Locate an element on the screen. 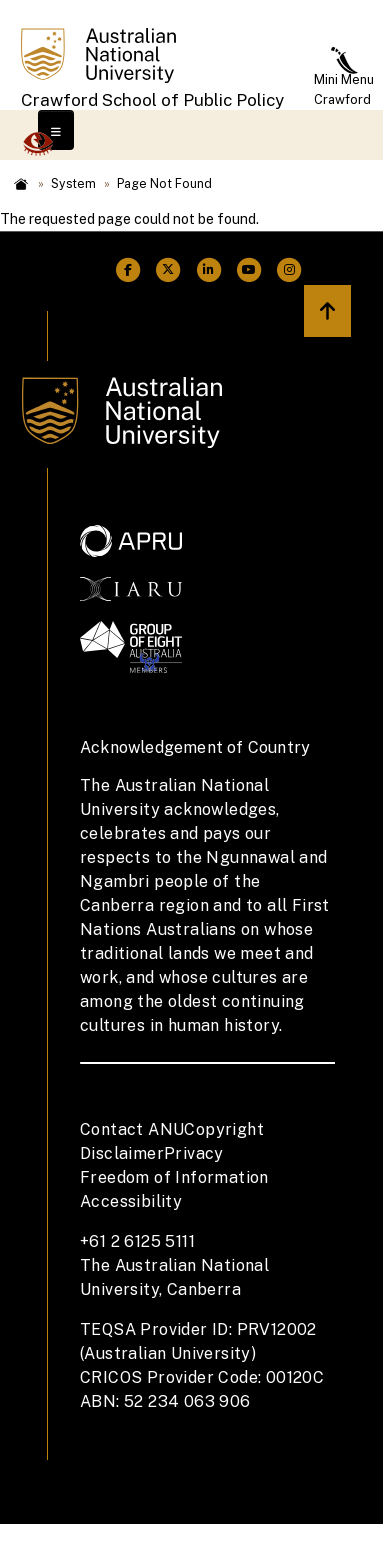  equip a dagger or knife weapon is located at coordinates (344, 60).